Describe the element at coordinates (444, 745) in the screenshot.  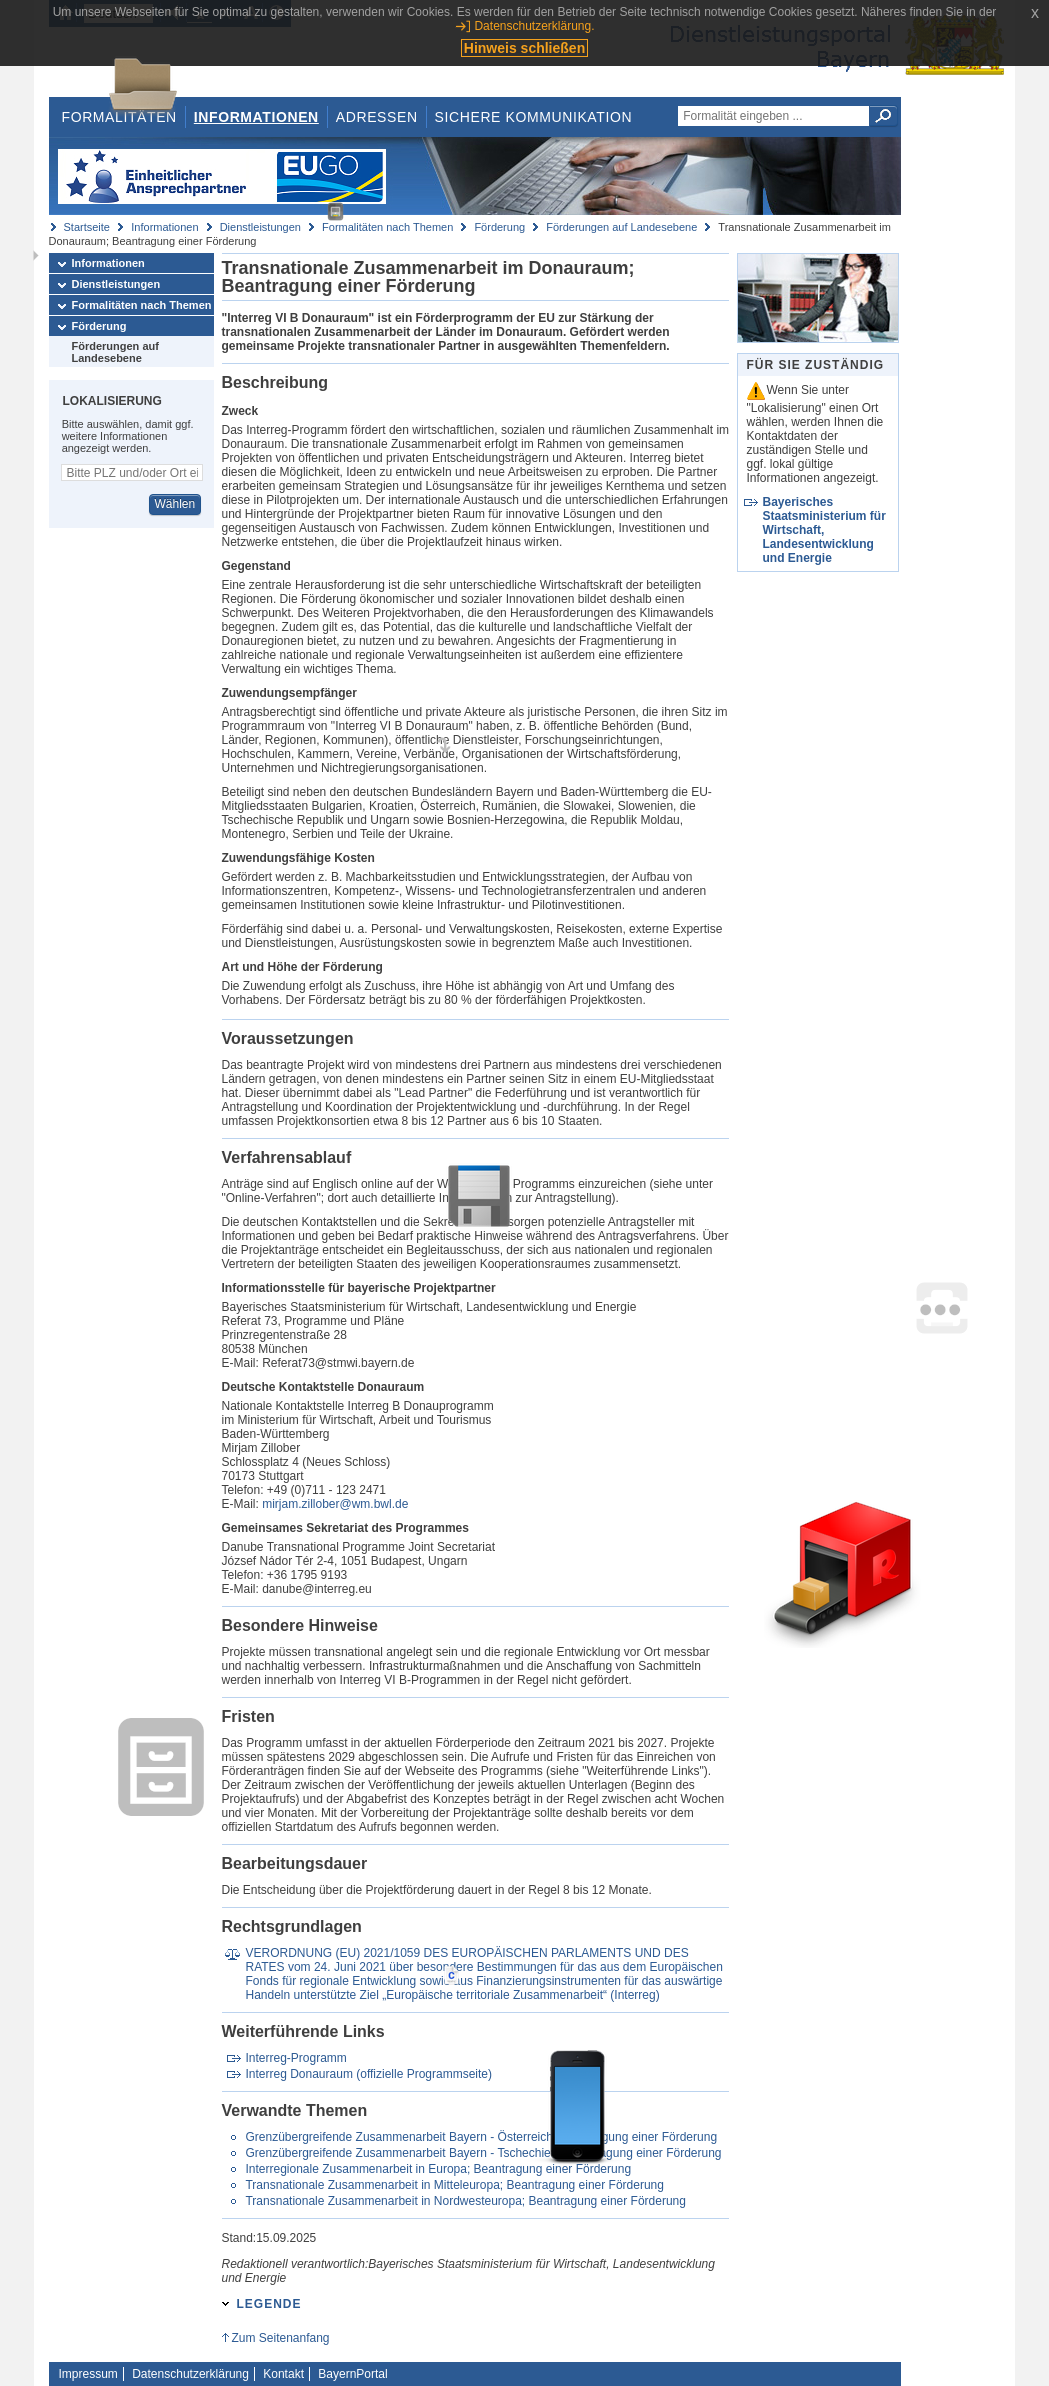
I see `jump to a specific location or section` at that location.